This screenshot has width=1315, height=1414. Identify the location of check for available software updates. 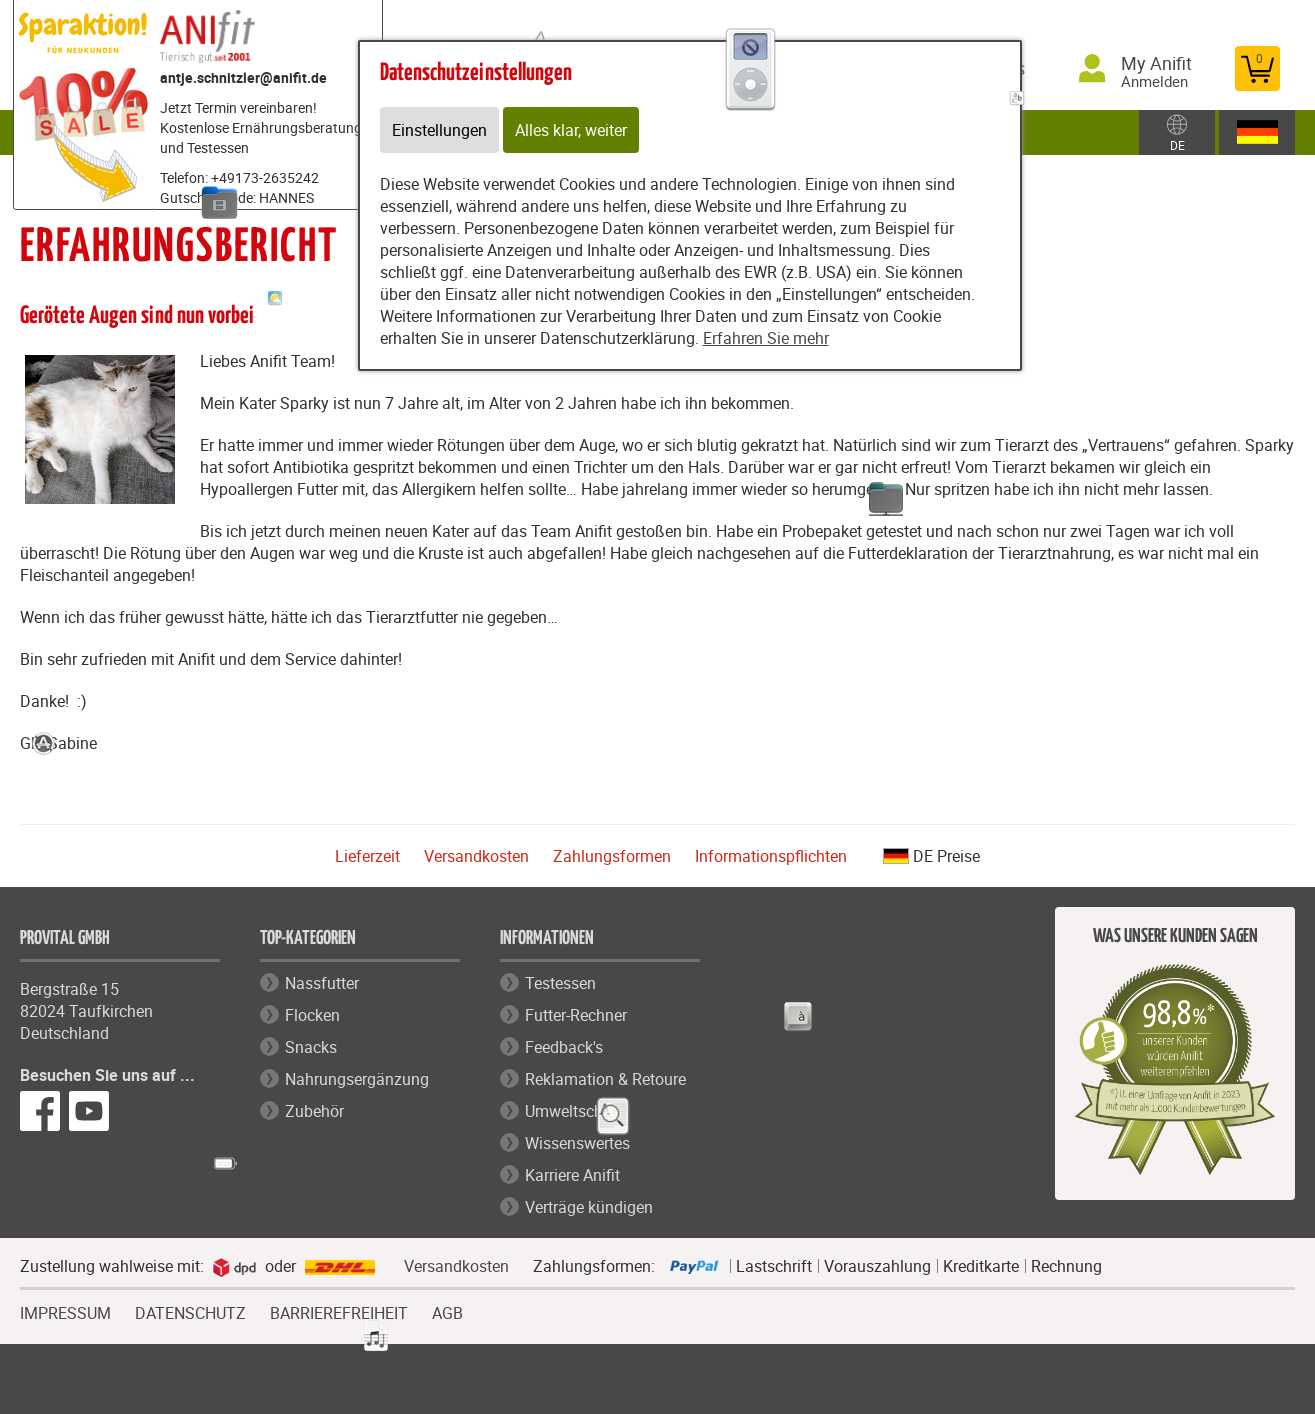
(43, 743).